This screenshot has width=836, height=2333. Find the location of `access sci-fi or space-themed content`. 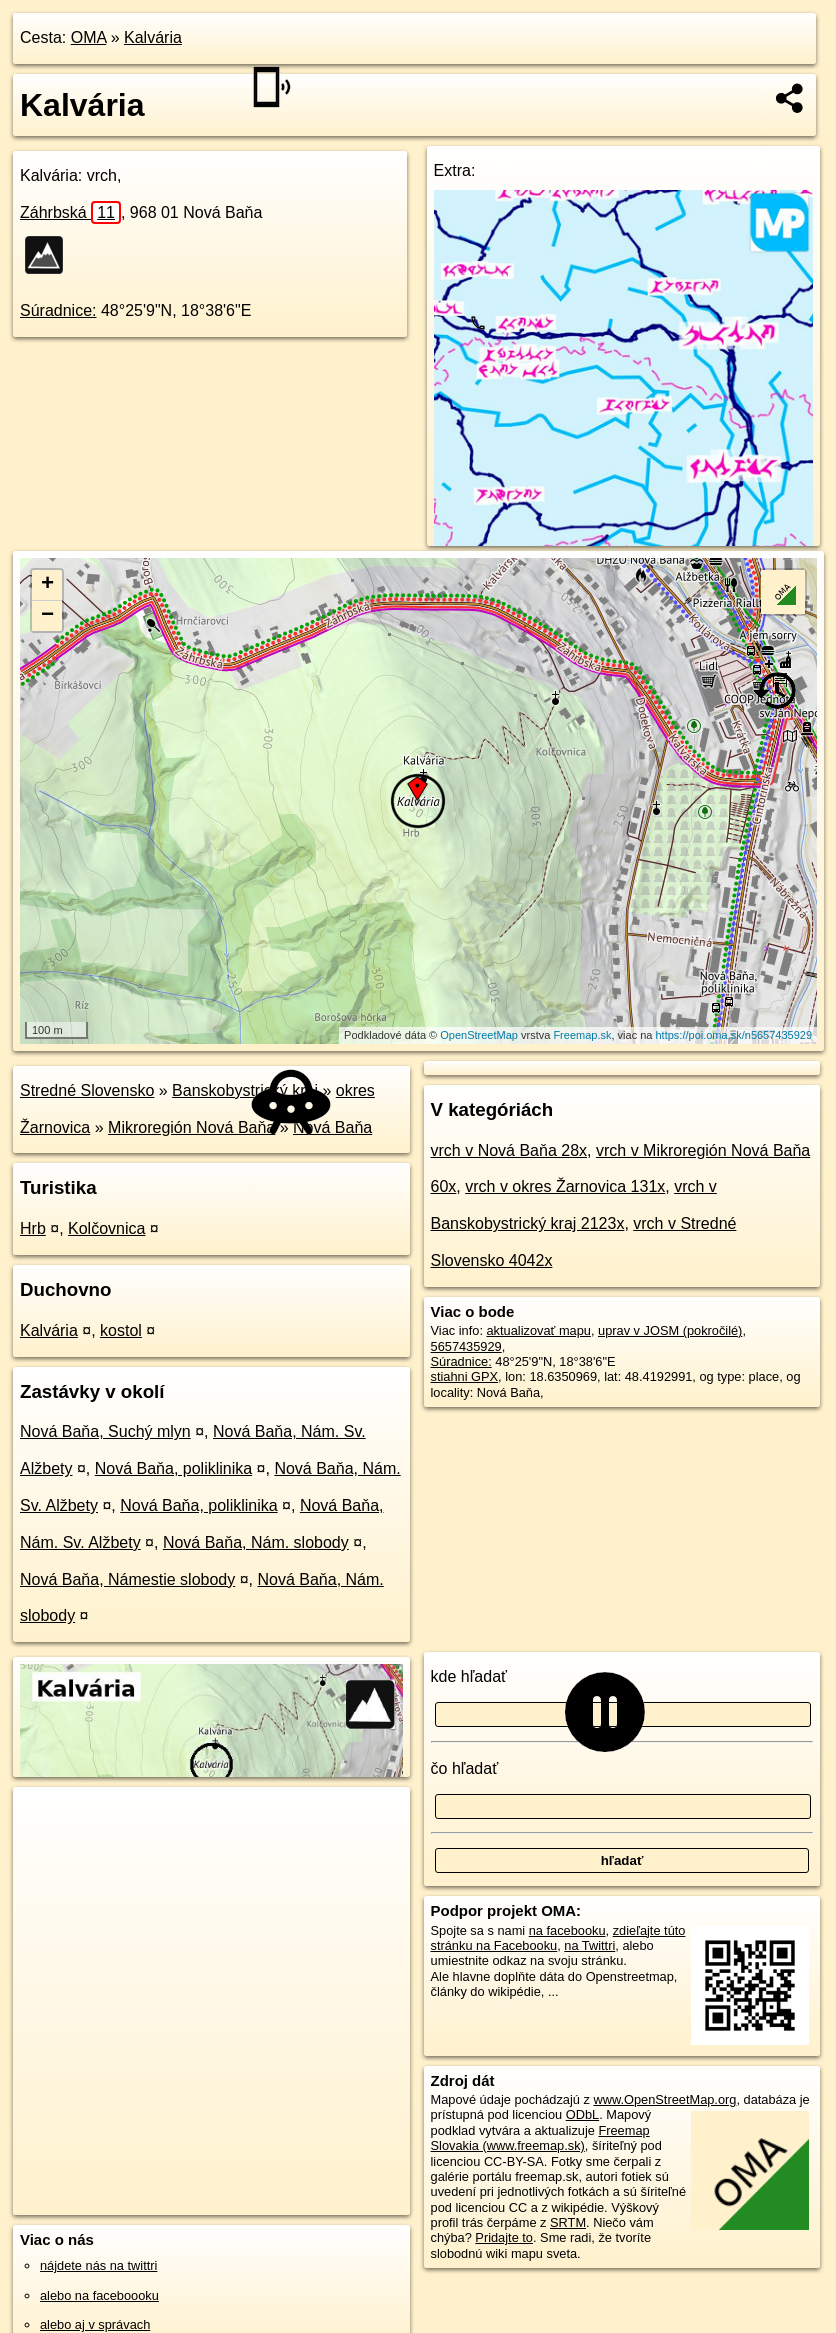

access sci-fi or space-themed content is located at coordinates (291, 1102).